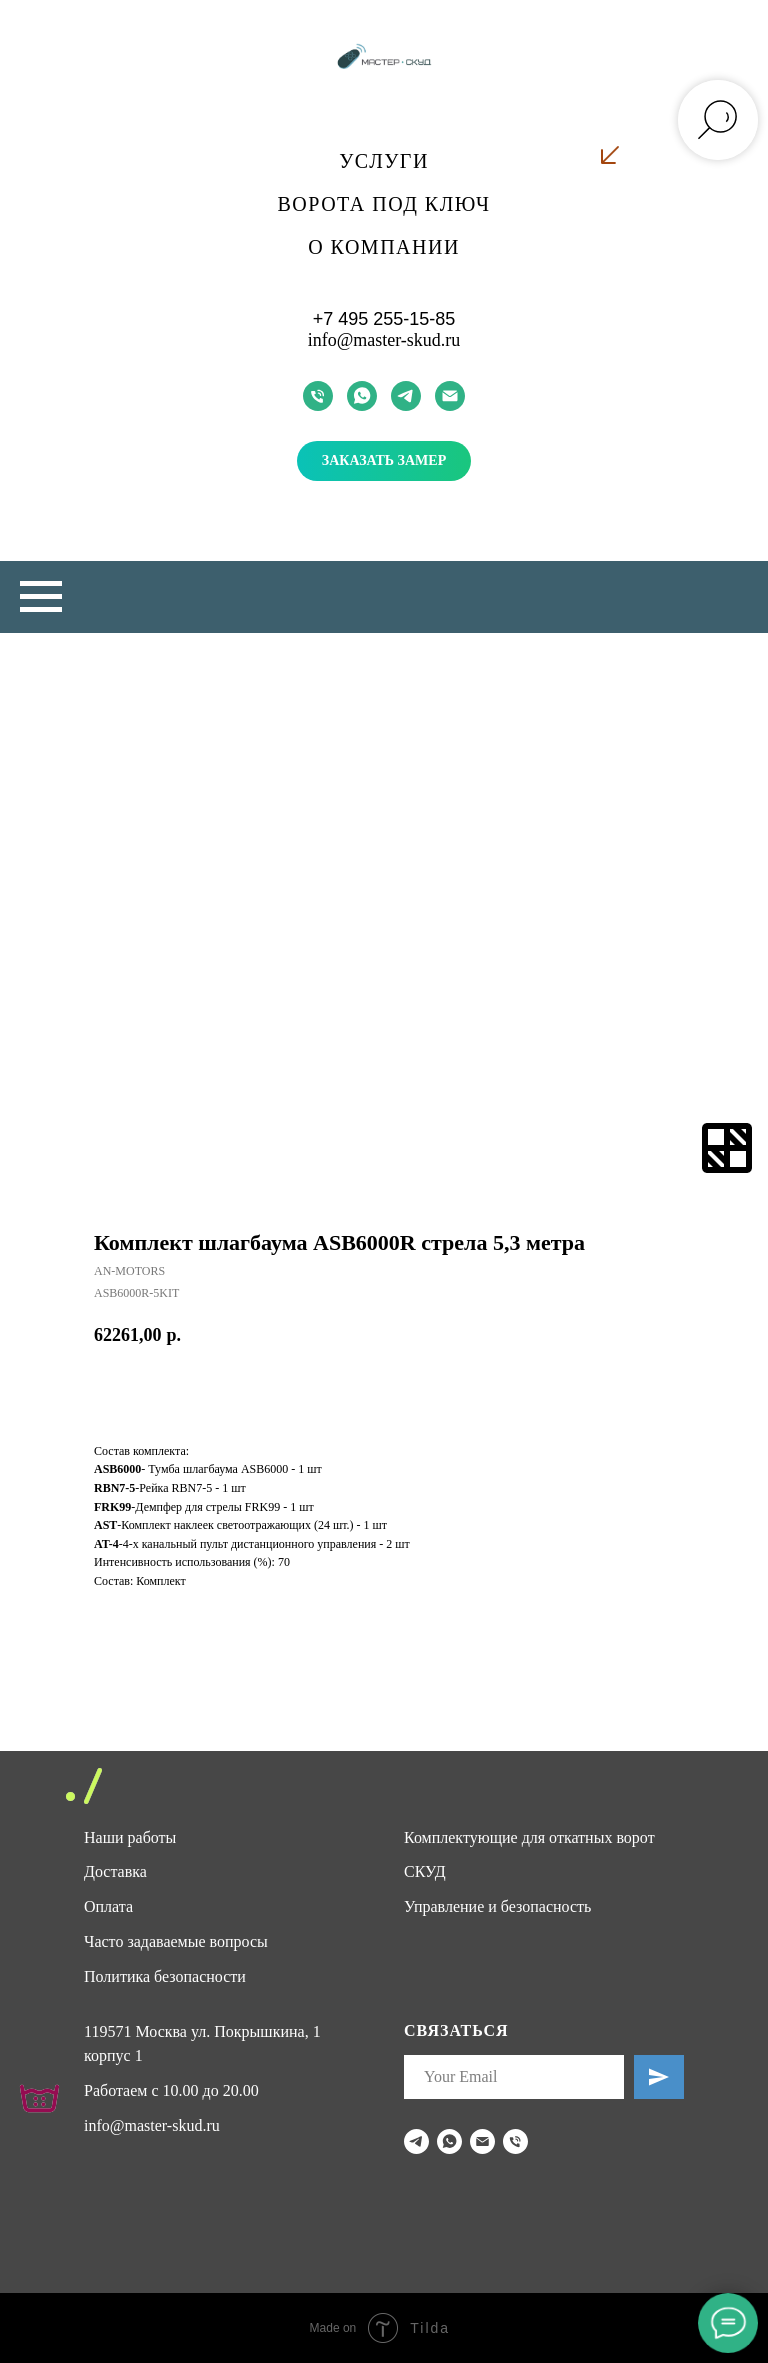  What do you see at coordinates (727, 1148) in the screenshot?
I see `toggle transparency grid view` at bounding box center [727, 1148].